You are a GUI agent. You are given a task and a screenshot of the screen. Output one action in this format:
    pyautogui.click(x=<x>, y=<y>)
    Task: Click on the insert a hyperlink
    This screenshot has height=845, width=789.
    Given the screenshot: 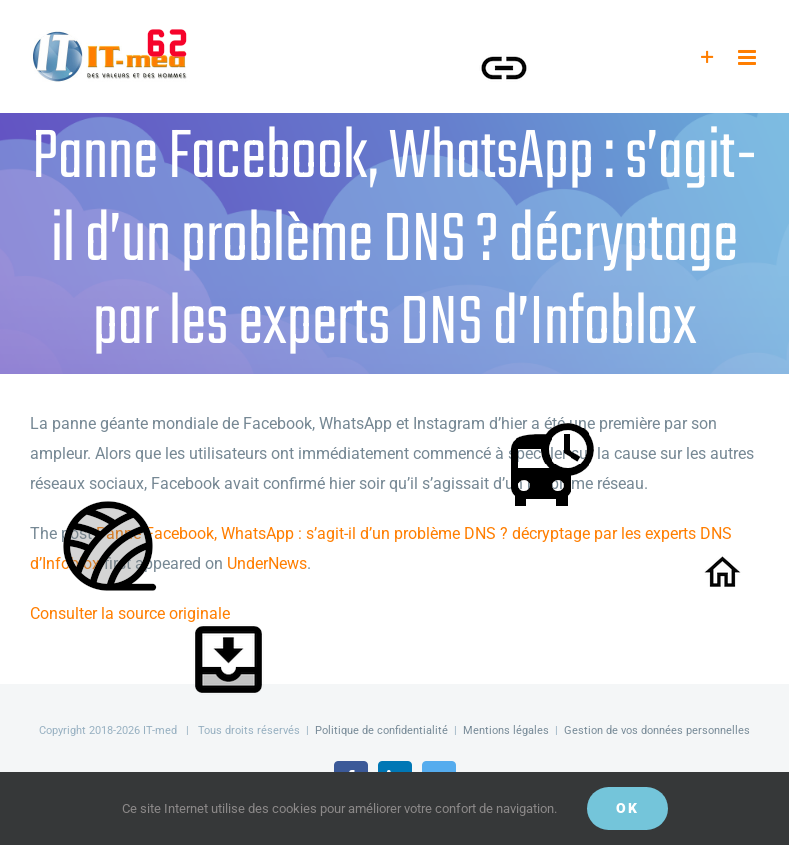 What is the action you would take?
    pyautogui.click(x=504, y=68)
    